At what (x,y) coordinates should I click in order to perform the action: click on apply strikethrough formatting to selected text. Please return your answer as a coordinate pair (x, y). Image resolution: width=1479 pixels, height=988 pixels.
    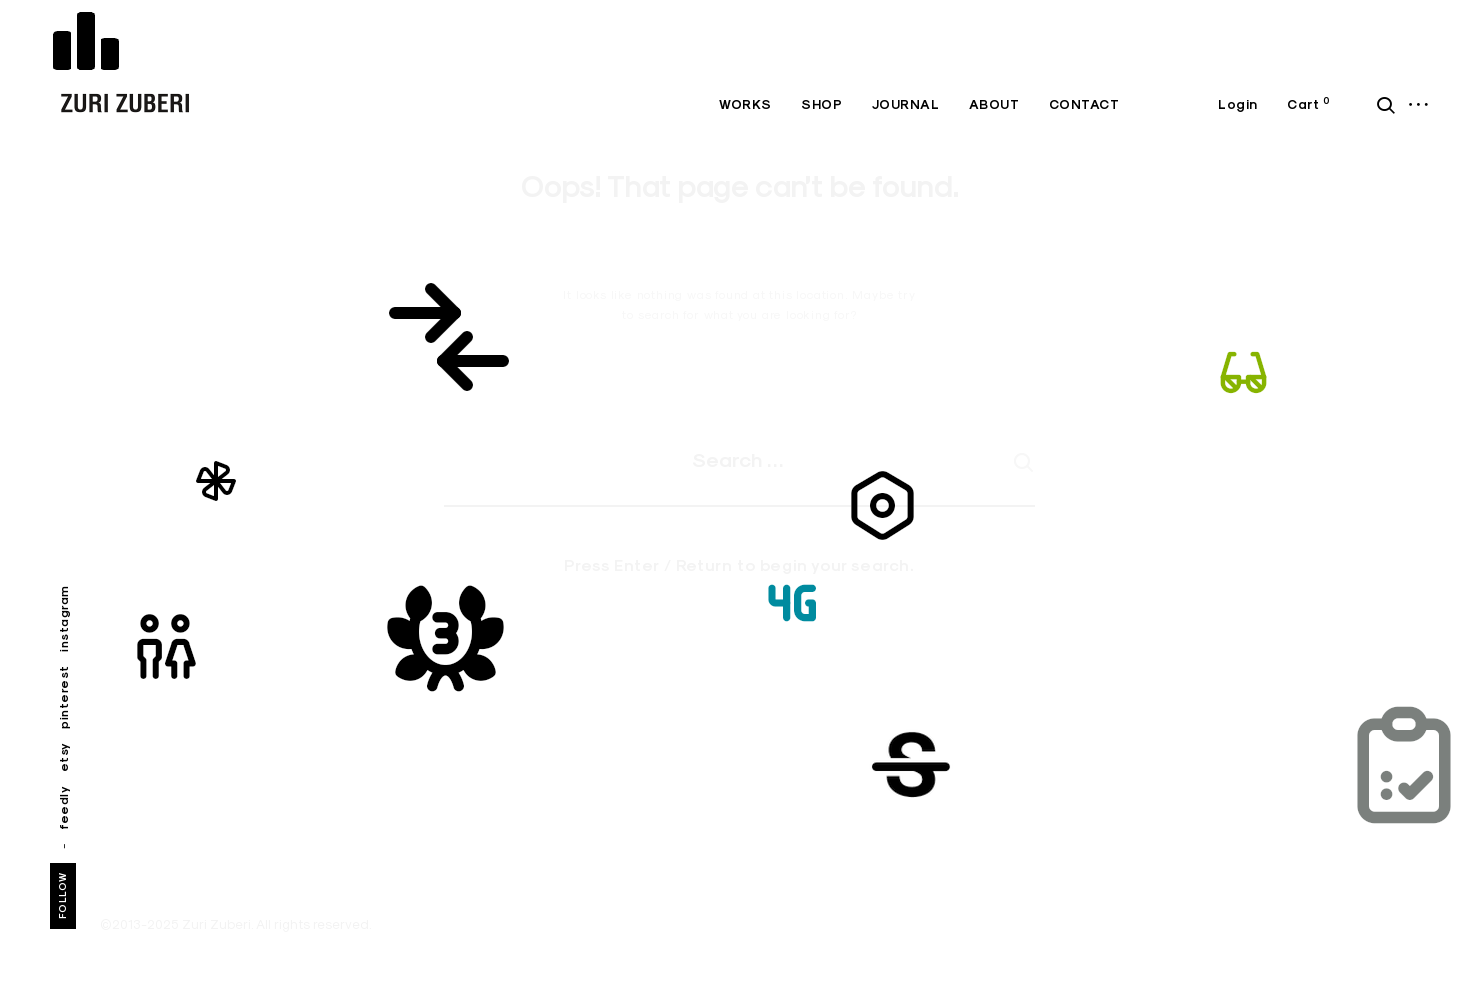
    Looking at the image, I should click on (911, 771).